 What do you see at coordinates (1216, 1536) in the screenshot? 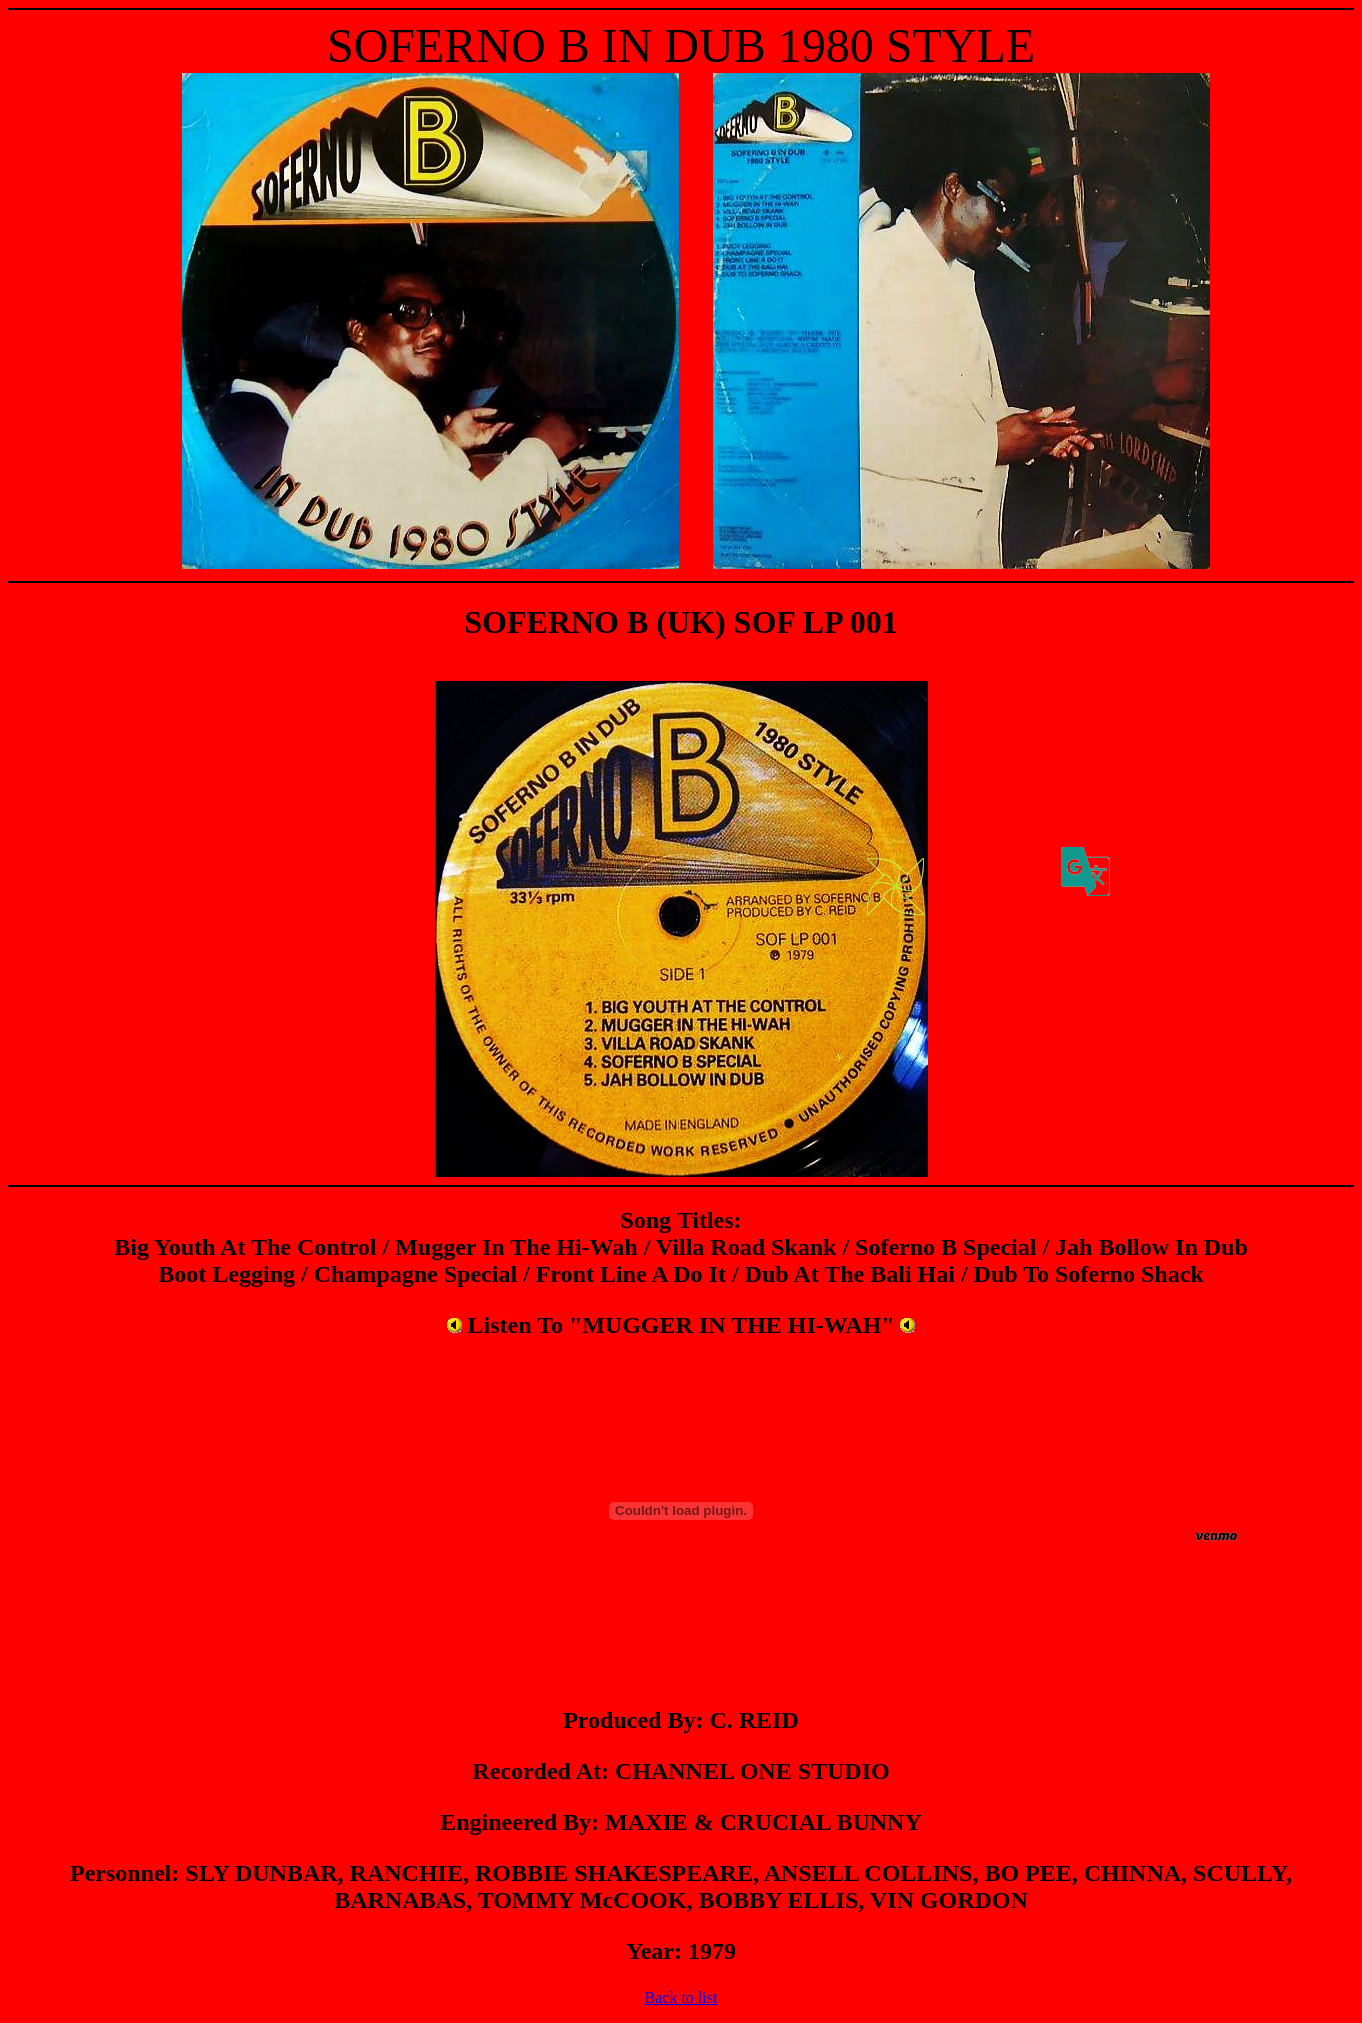
I see `open the venmo app` at bounding box center [1216, 1536].